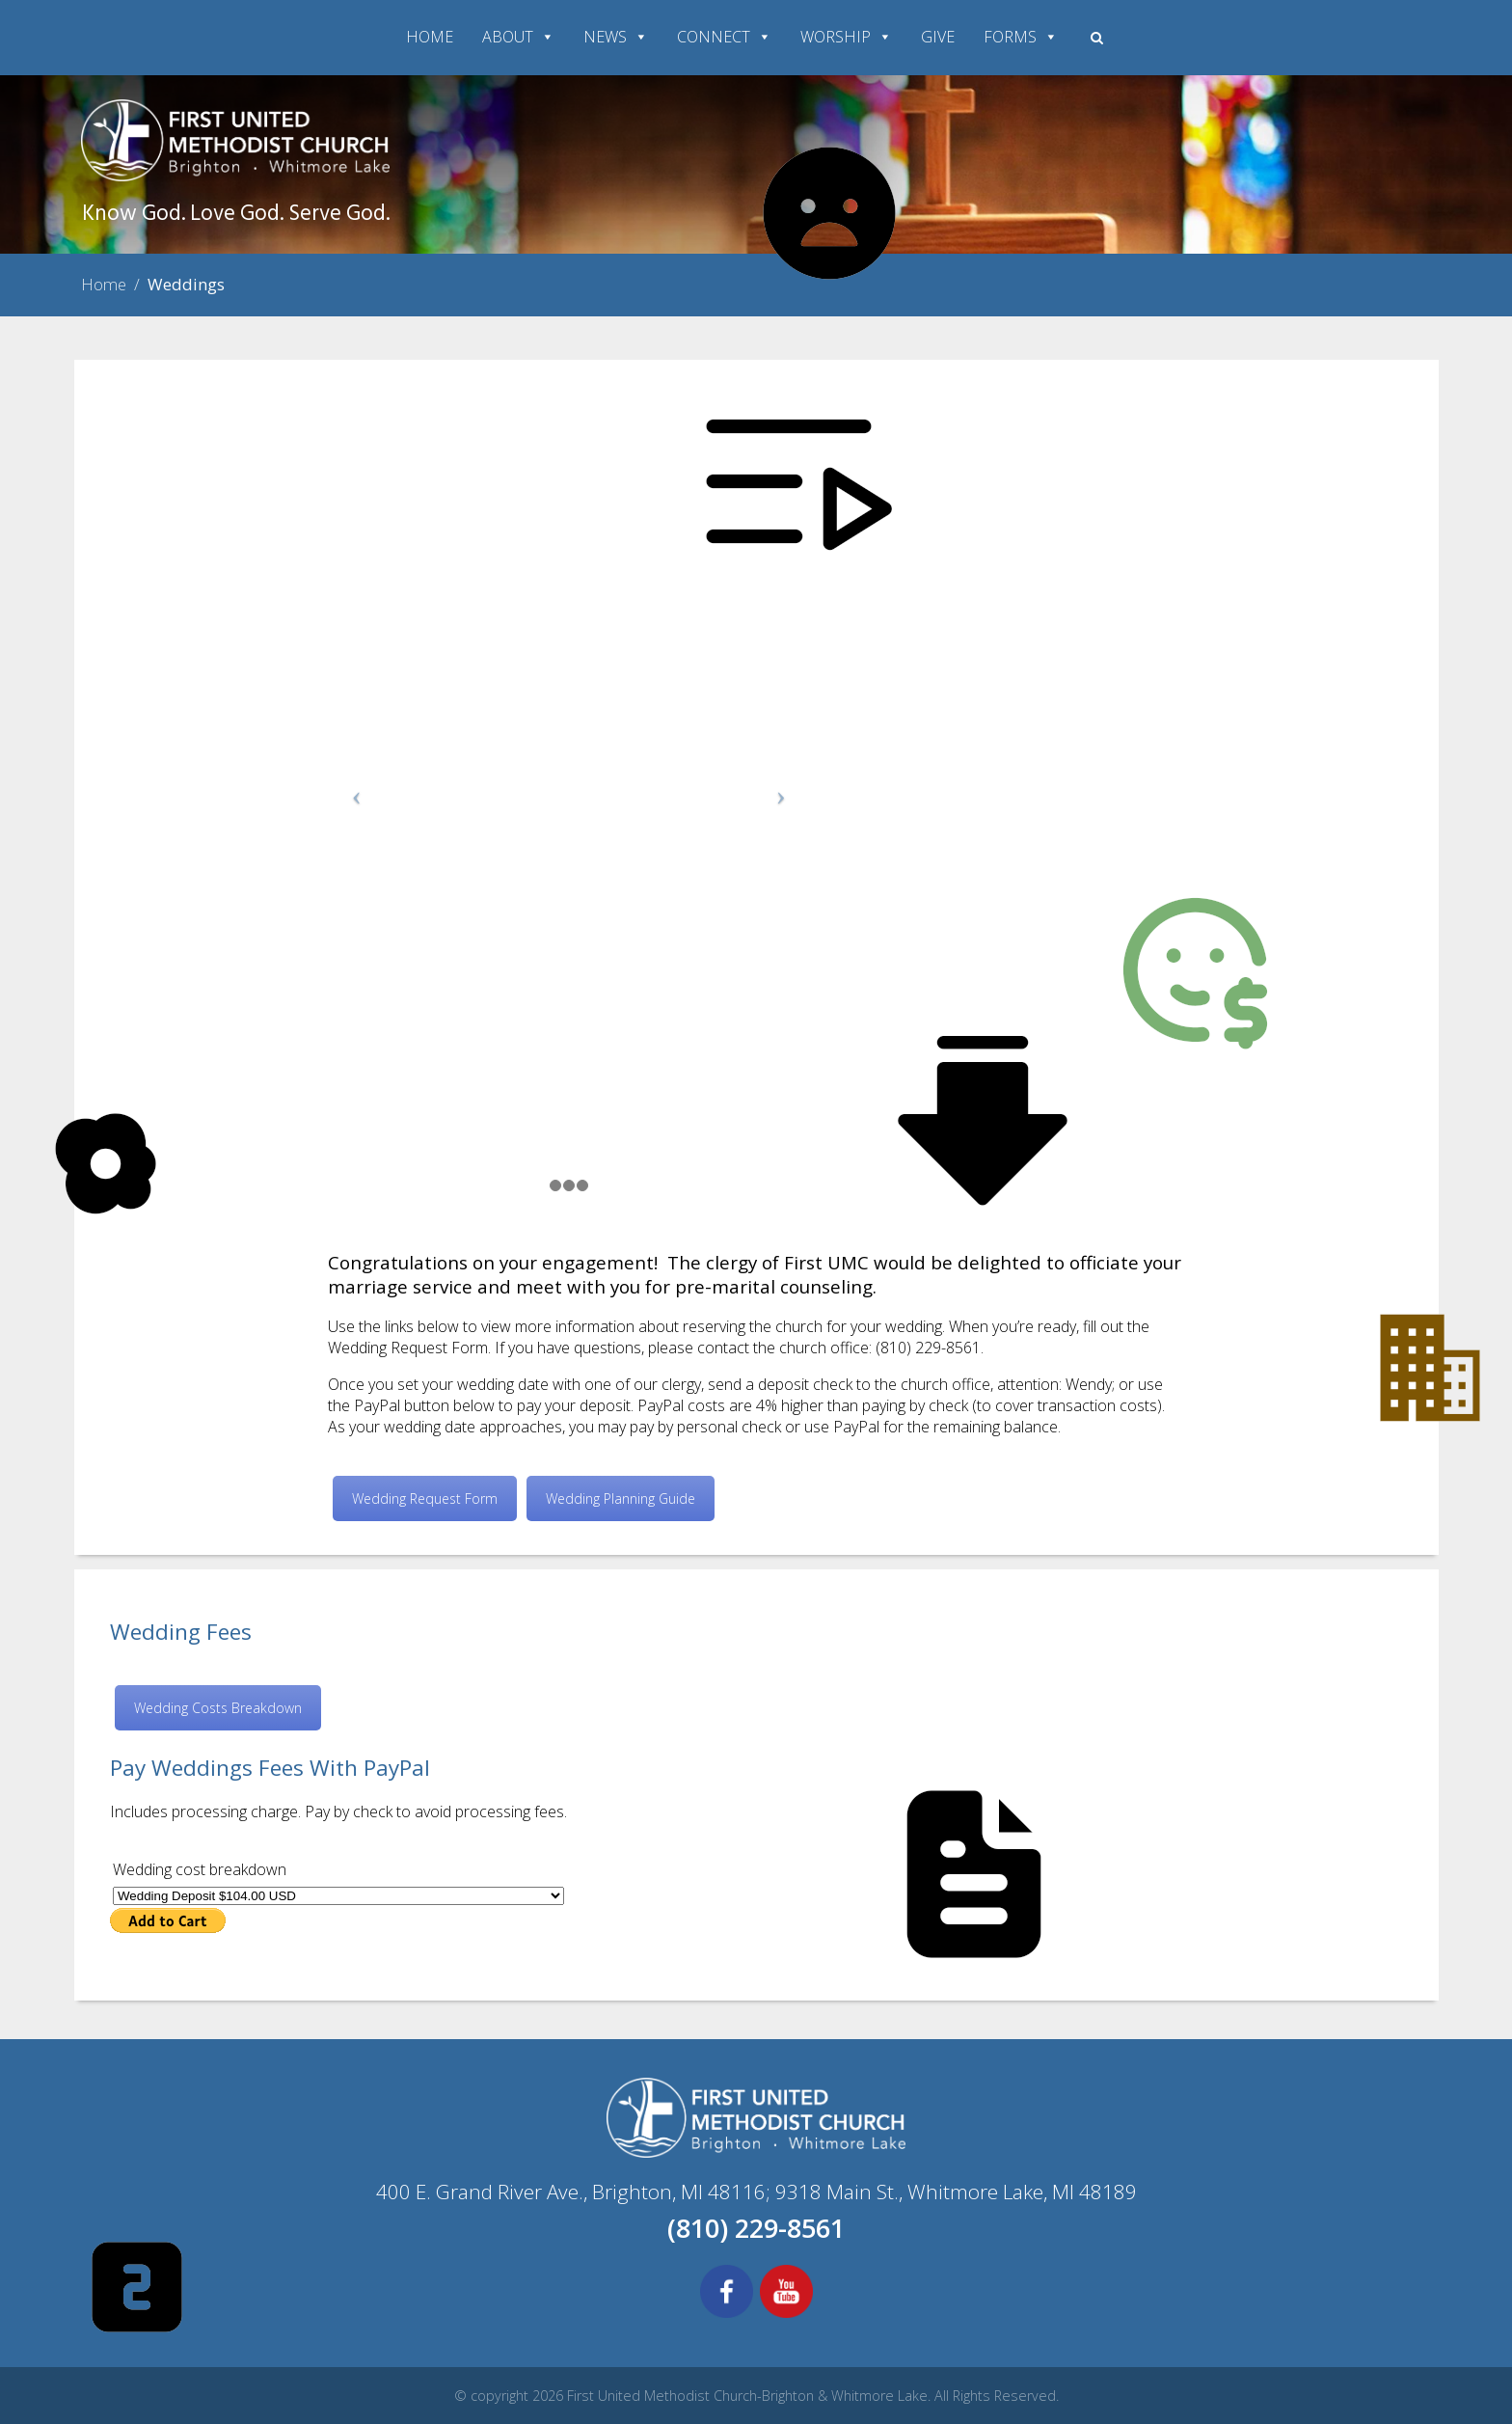 The width and height of the screenshot is (1512, 2424). Describe the element at coordinates (105, 1163) in the screenshot. I see `indicates breakfast or morning meal options` at that location.